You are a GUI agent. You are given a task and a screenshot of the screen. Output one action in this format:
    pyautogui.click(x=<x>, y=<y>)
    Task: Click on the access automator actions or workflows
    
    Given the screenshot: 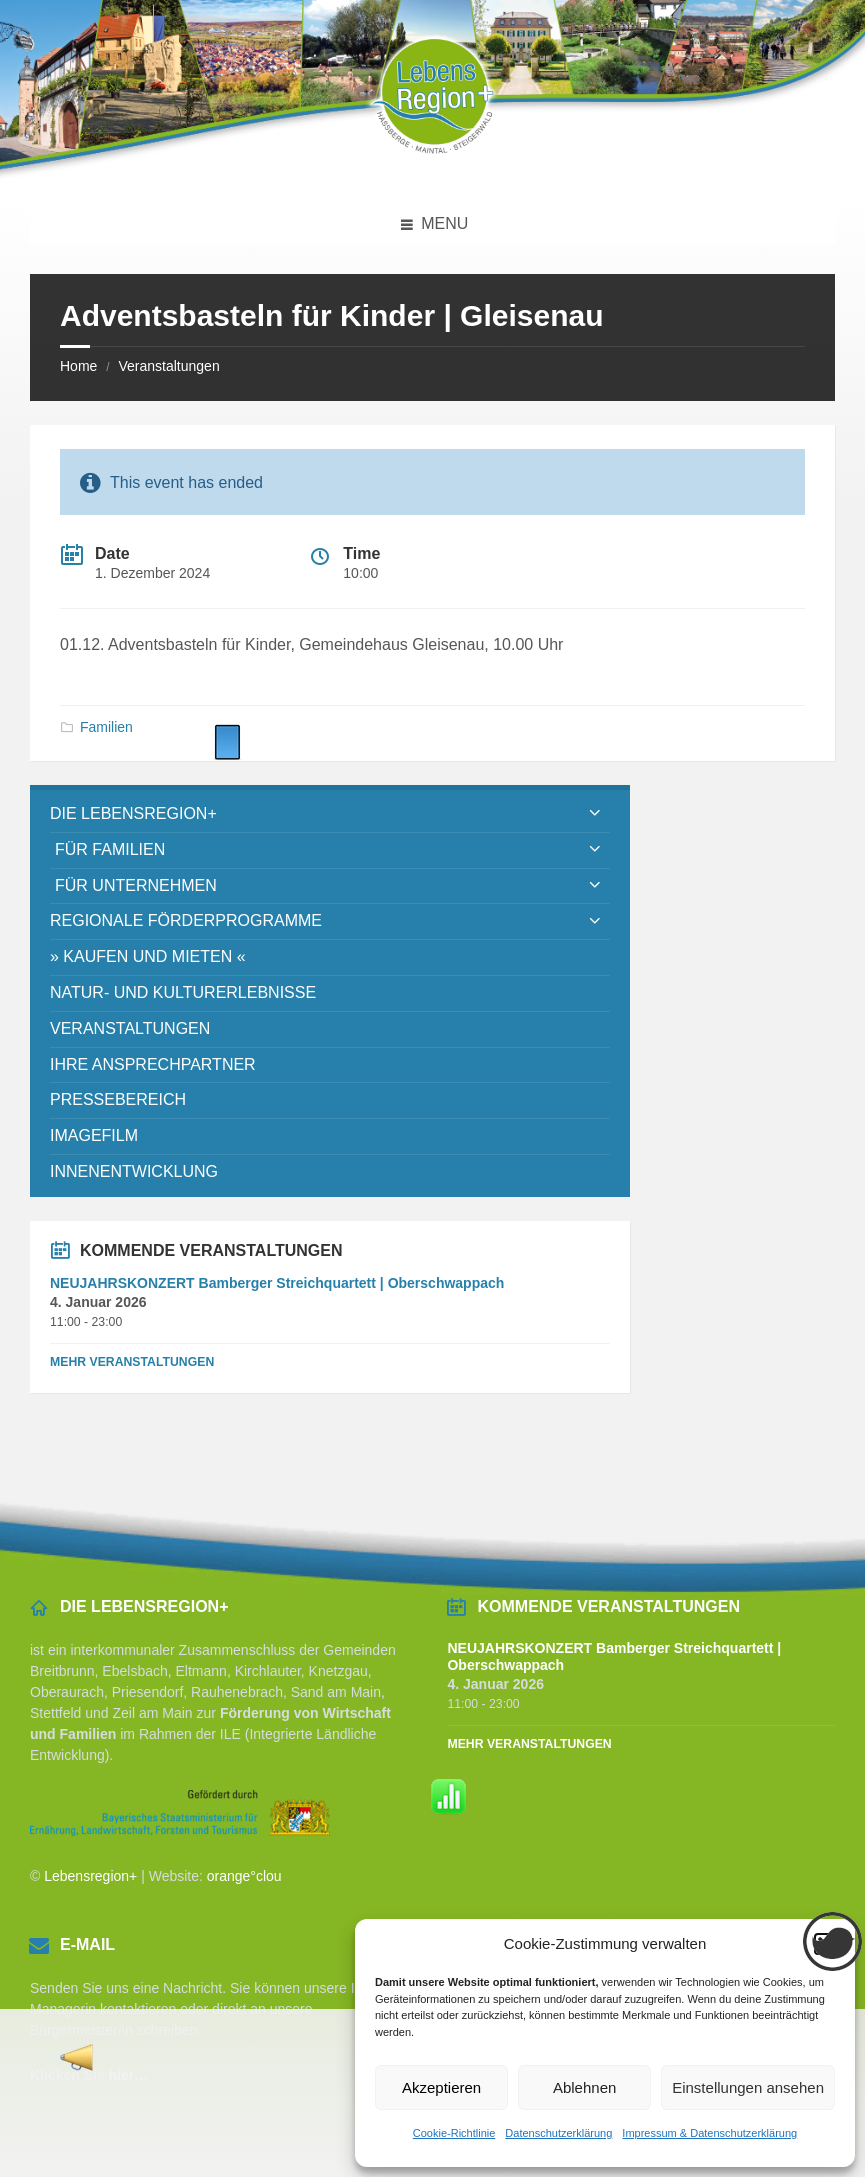 What is the action you would take?
    pyautogui.click(x=77, y=2057)
    